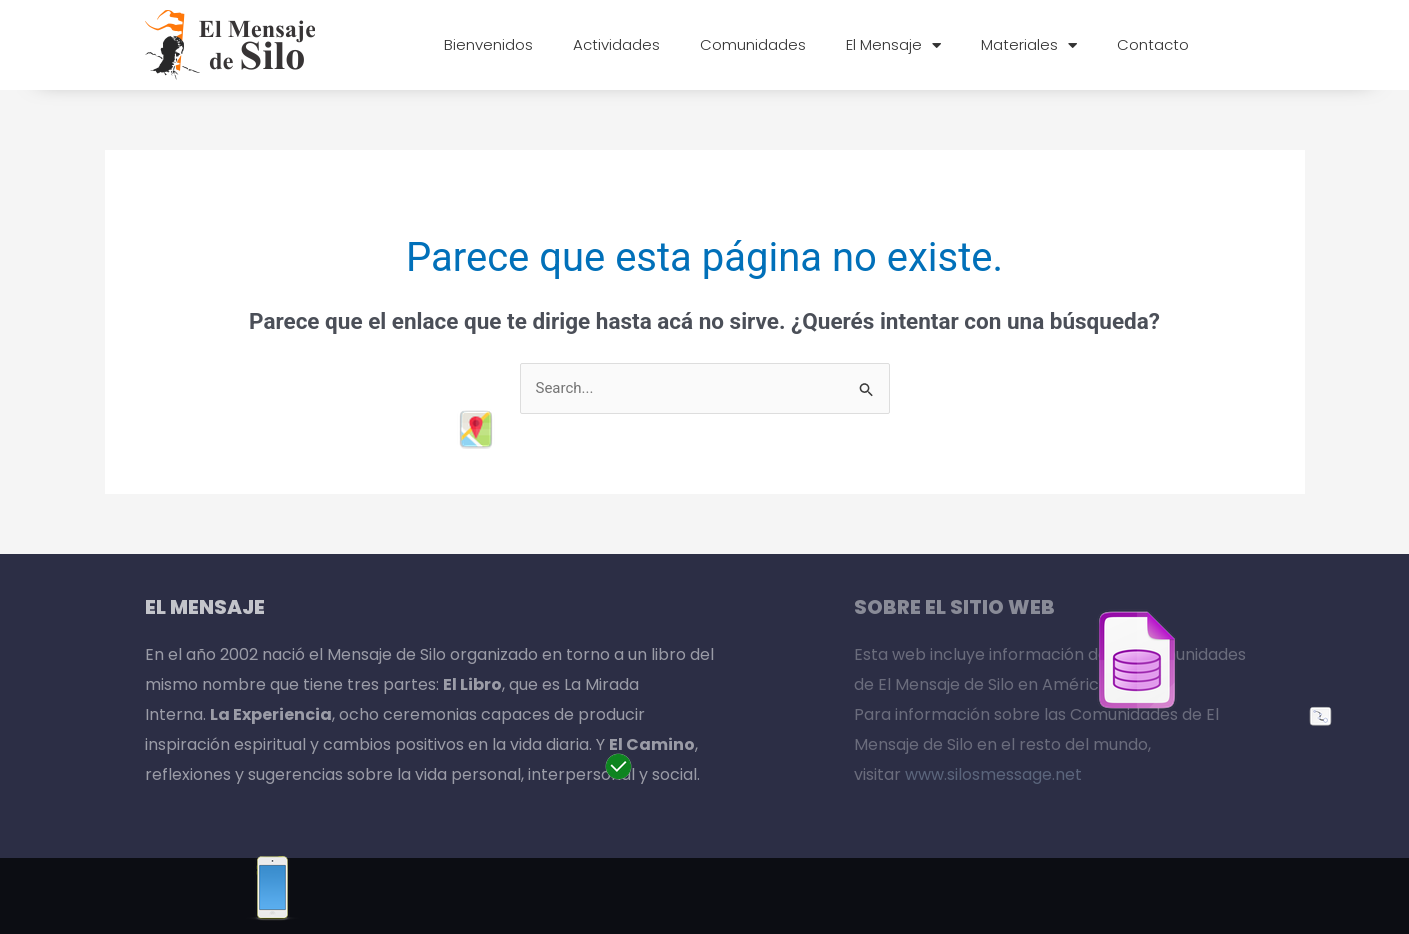 The image size is (1409, 934). Describe the element at coordinates (476, 429) in the screenshot. I see `open a google earth location file` at that location.